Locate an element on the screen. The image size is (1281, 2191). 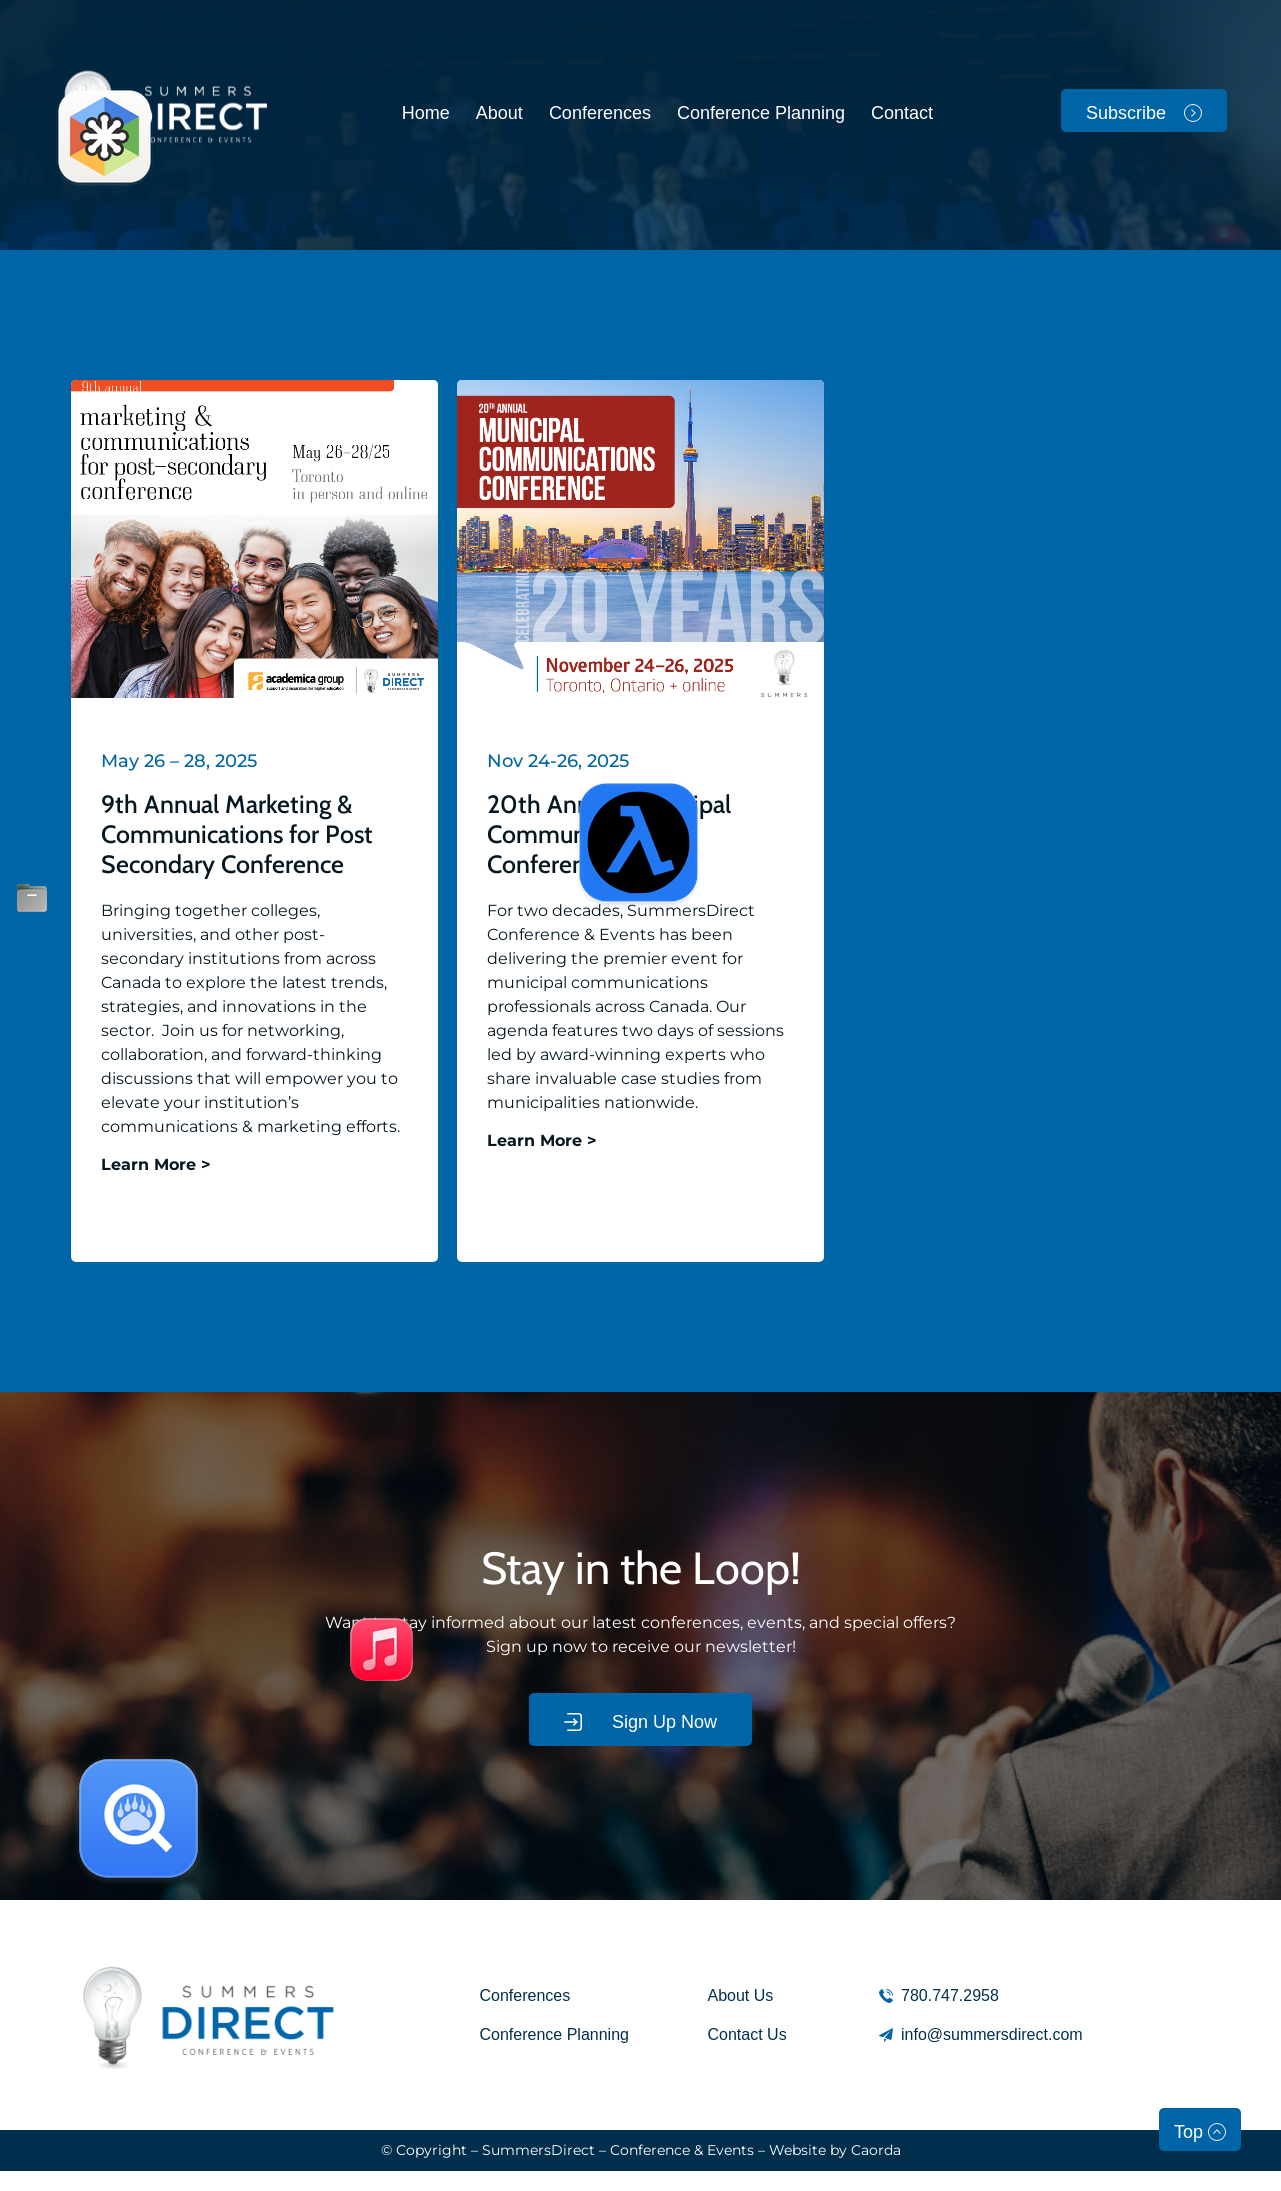
open boxy svg vector graphics editor is located at coordinates (104, 136).